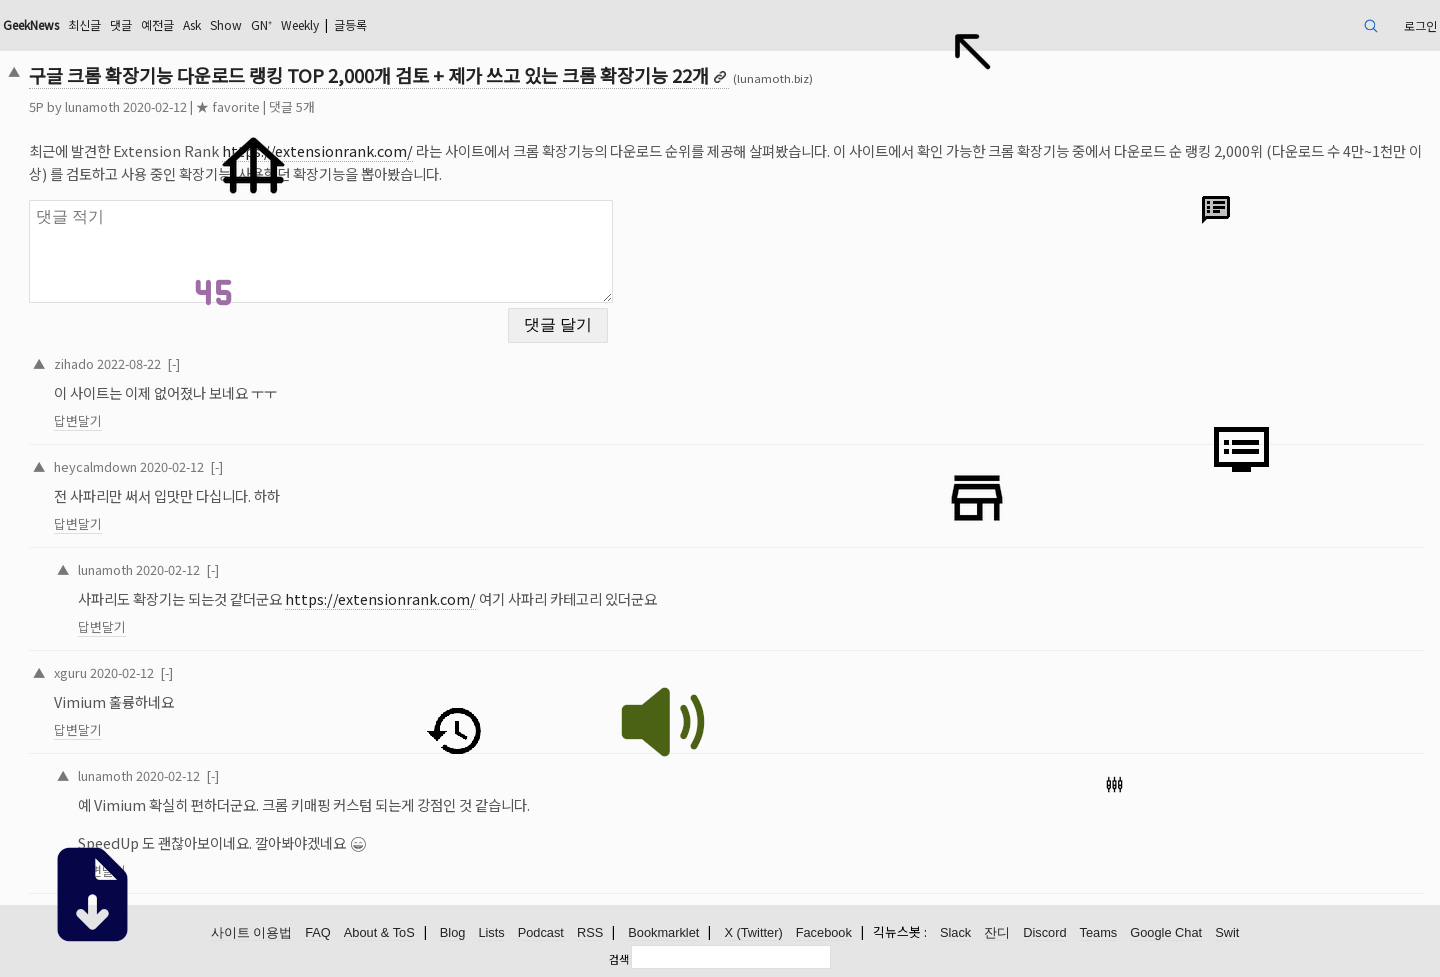 The width and height of the screenshot is (1440, 977). What do you see at coordinates (213, 292) in the screenshot?
I see `indicates item number 45 in a list or sequence` at bounding box center [213, 292].